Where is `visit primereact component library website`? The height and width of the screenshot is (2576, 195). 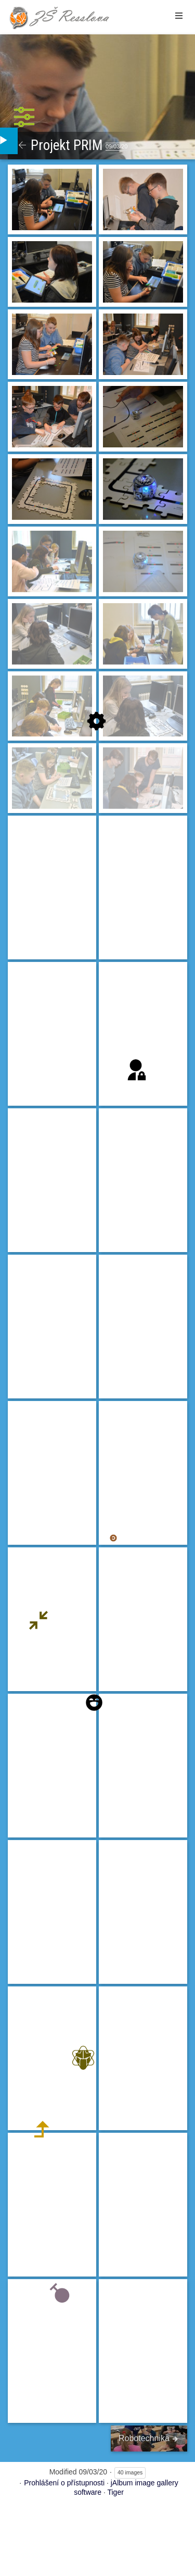 visit primereact component library website is located at coordinates (83, 2058).